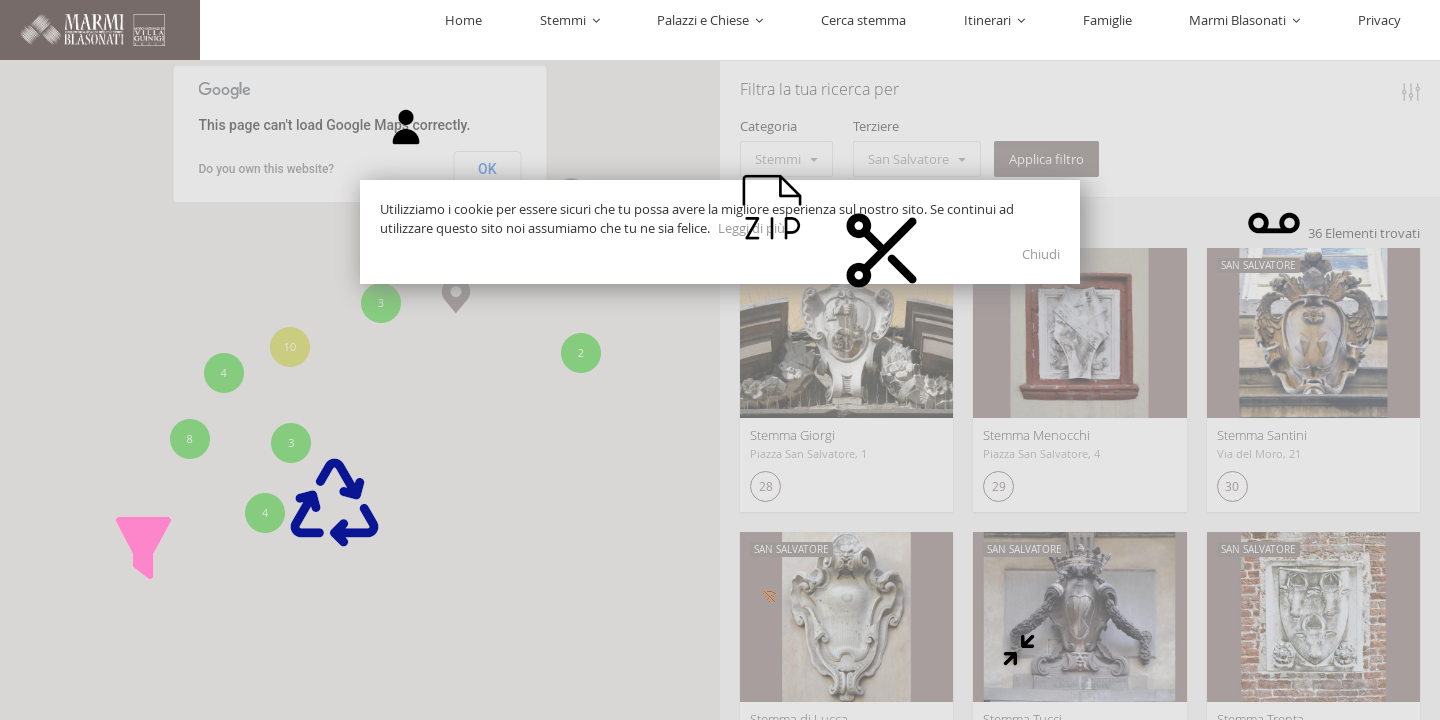 Image resolution: width=1440 pixels, height=720 pixels. Describe the element at coordinates (406, 127) in the screenshot. I see `view your profile` at that location.